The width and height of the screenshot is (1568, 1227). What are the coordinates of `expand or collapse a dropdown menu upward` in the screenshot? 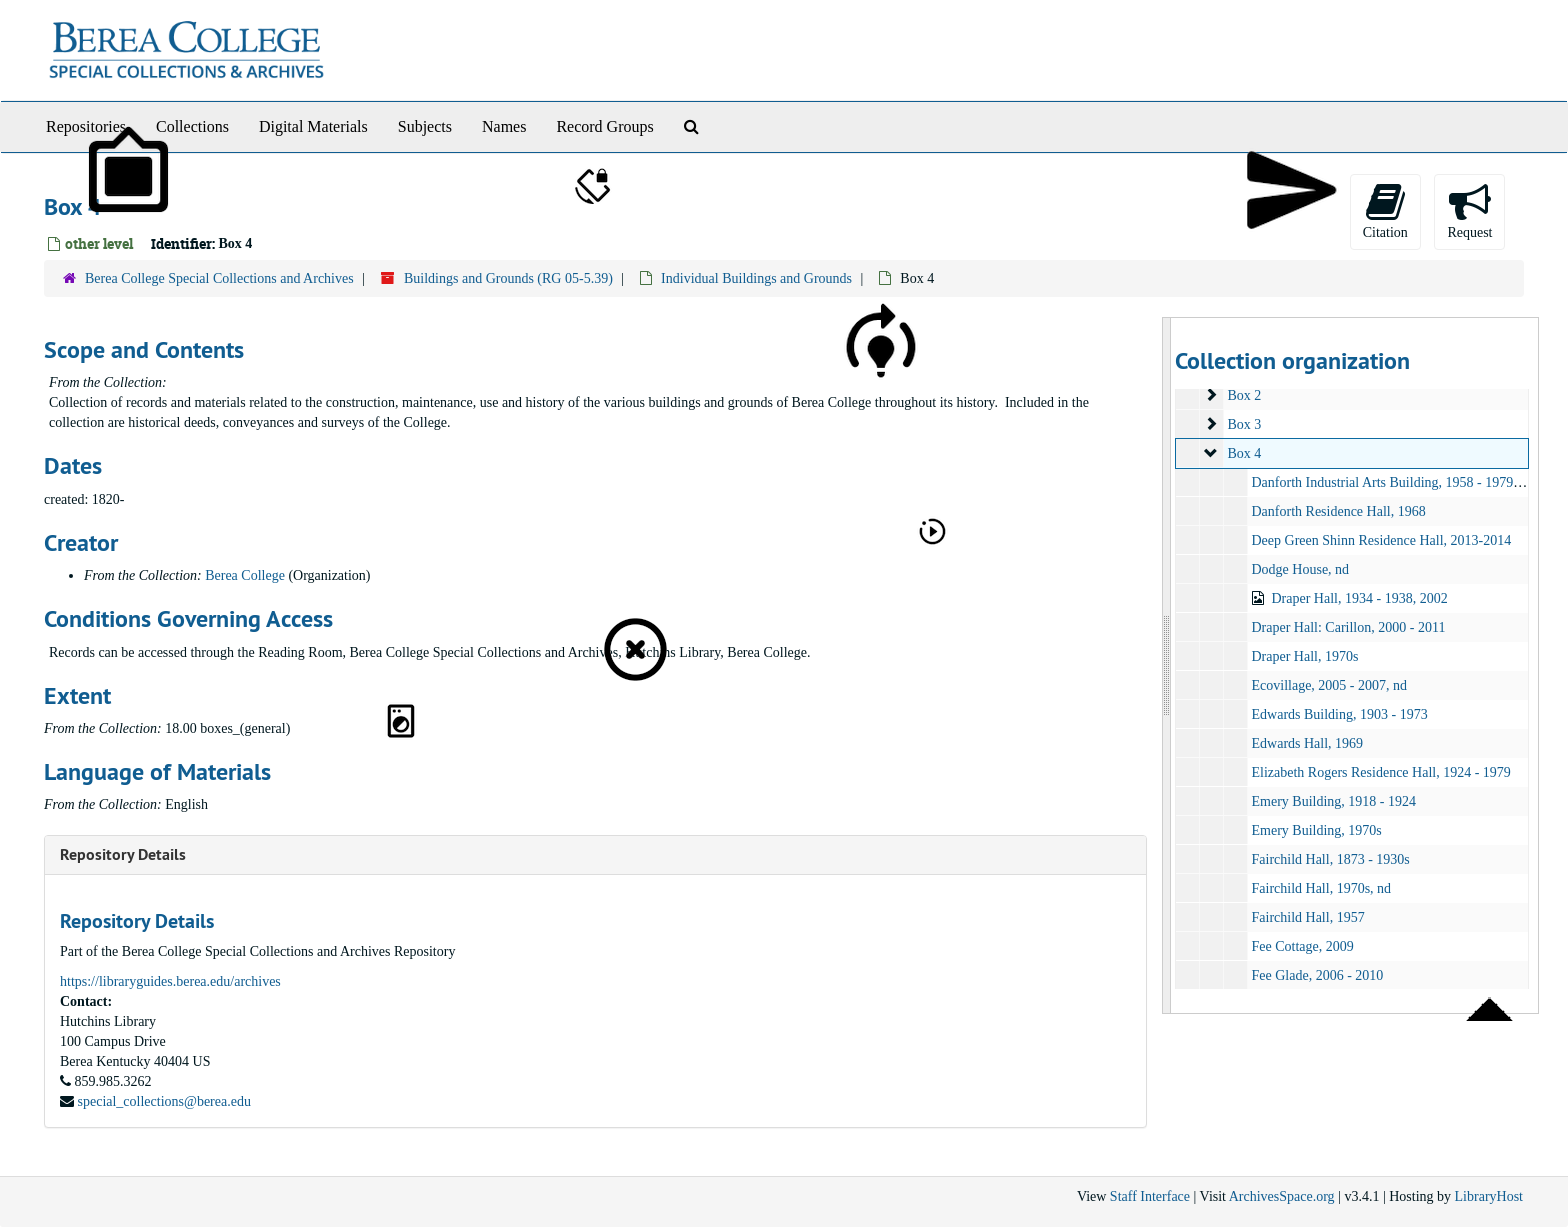 It's located at (1489, 1011).